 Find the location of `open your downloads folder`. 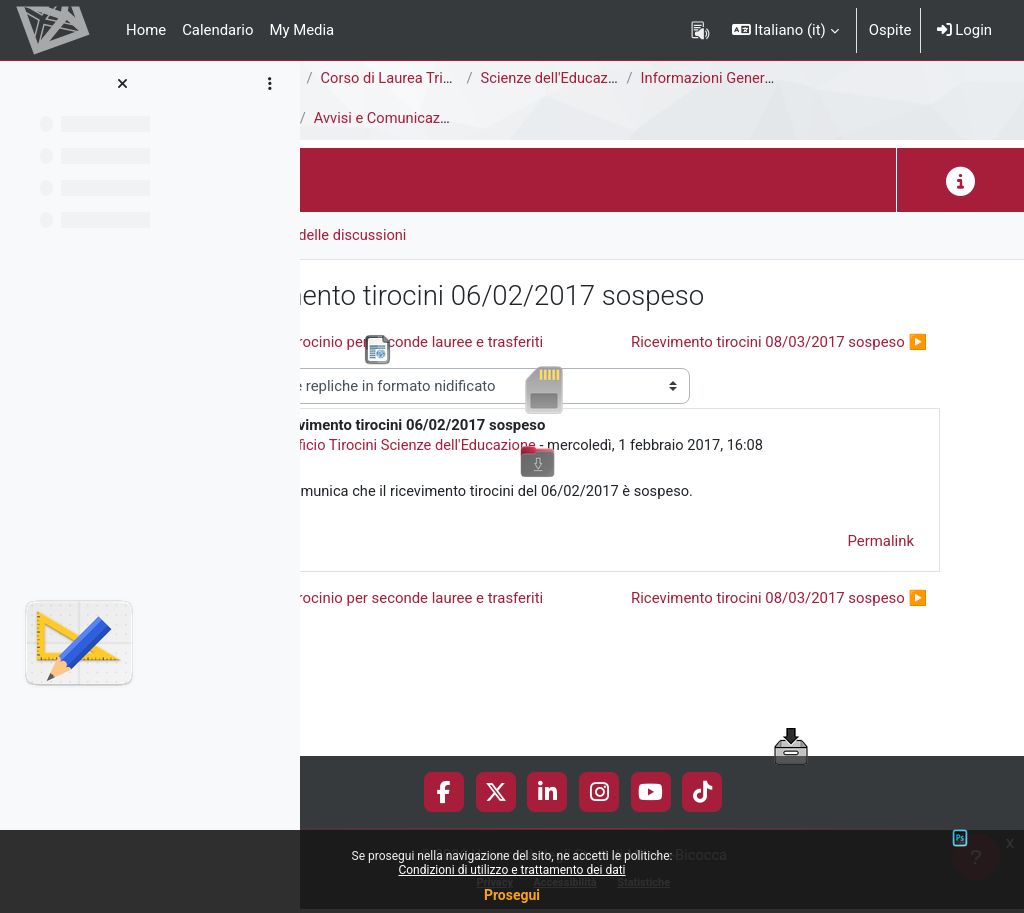

open your downloads folder is located at coordinates (537, 461).